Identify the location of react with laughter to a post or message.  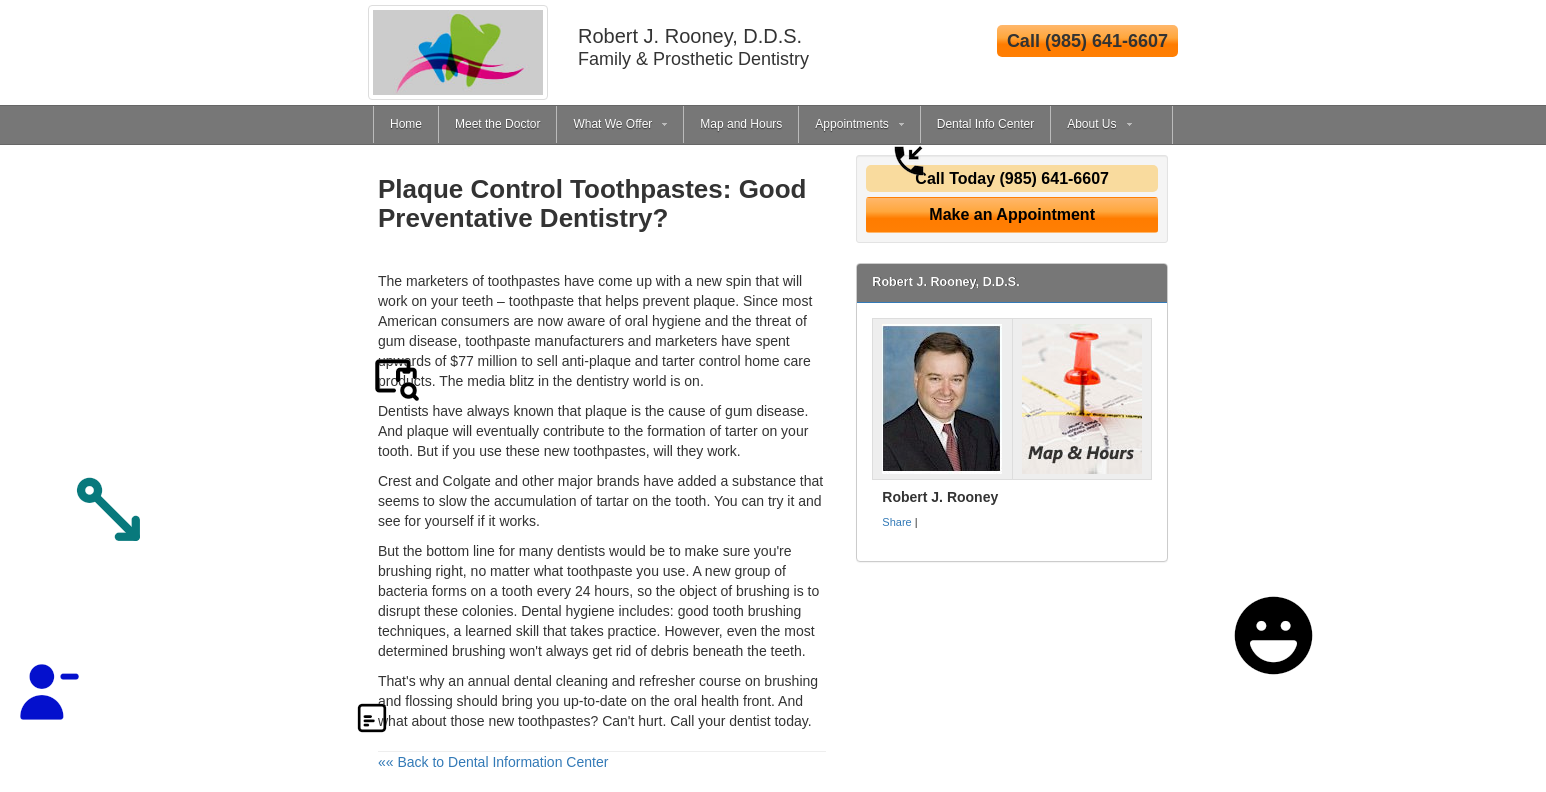
(1273, 635).